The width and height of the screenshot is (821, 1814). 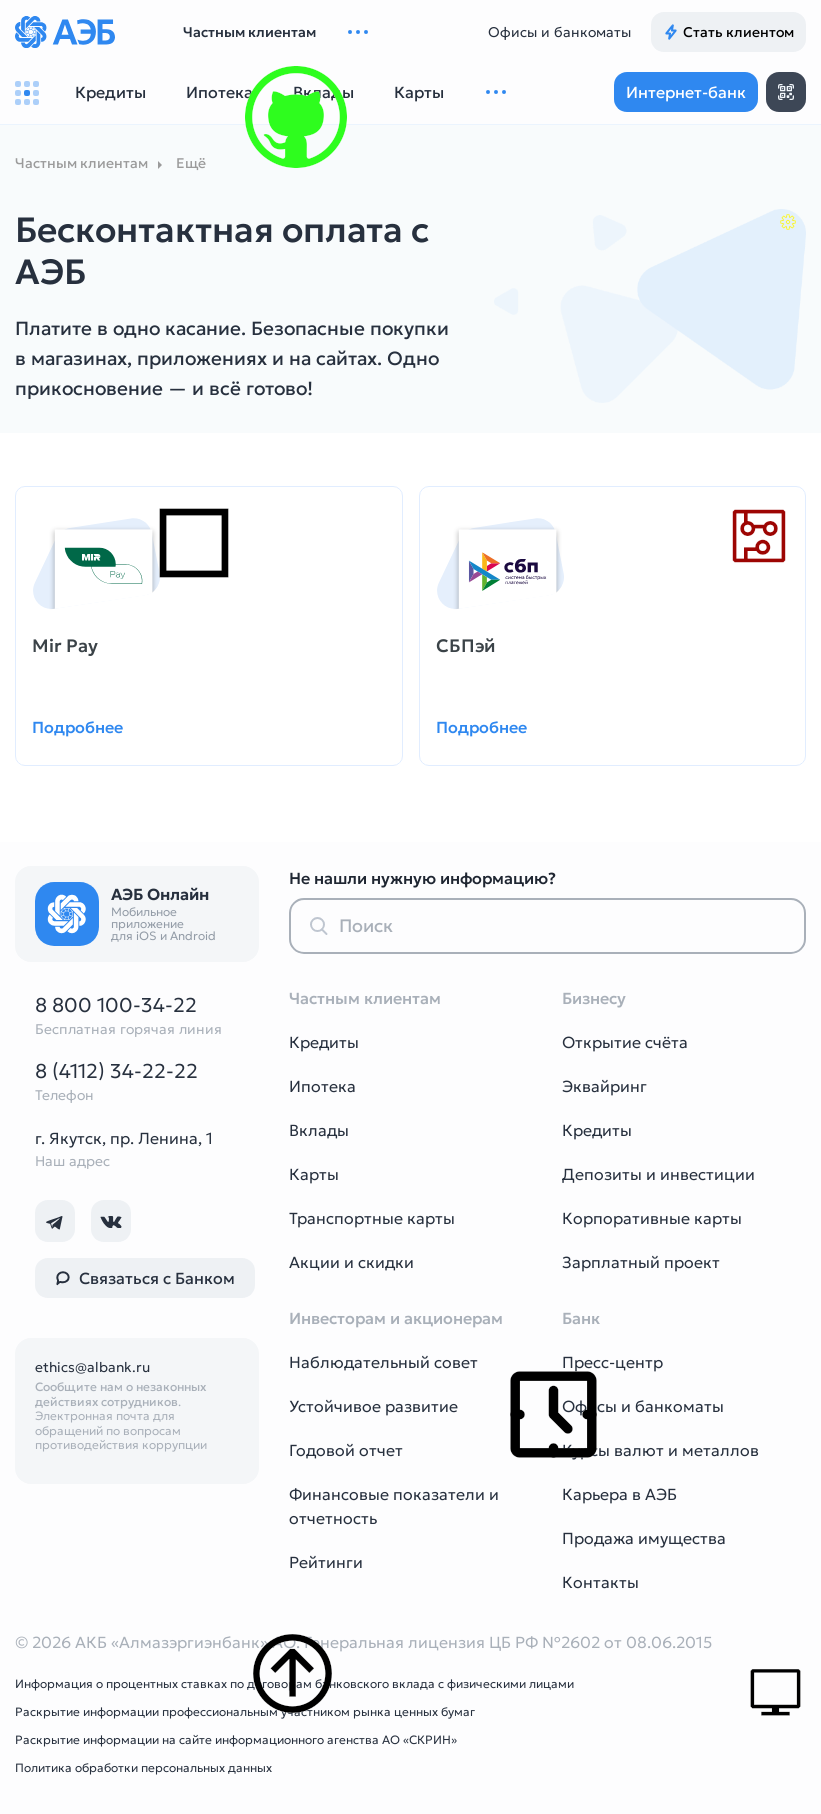 What do you see at coordinates (775, 1690) in the screenshot?
I see `access virtual machine settings` at bounding box center [775, 1690].